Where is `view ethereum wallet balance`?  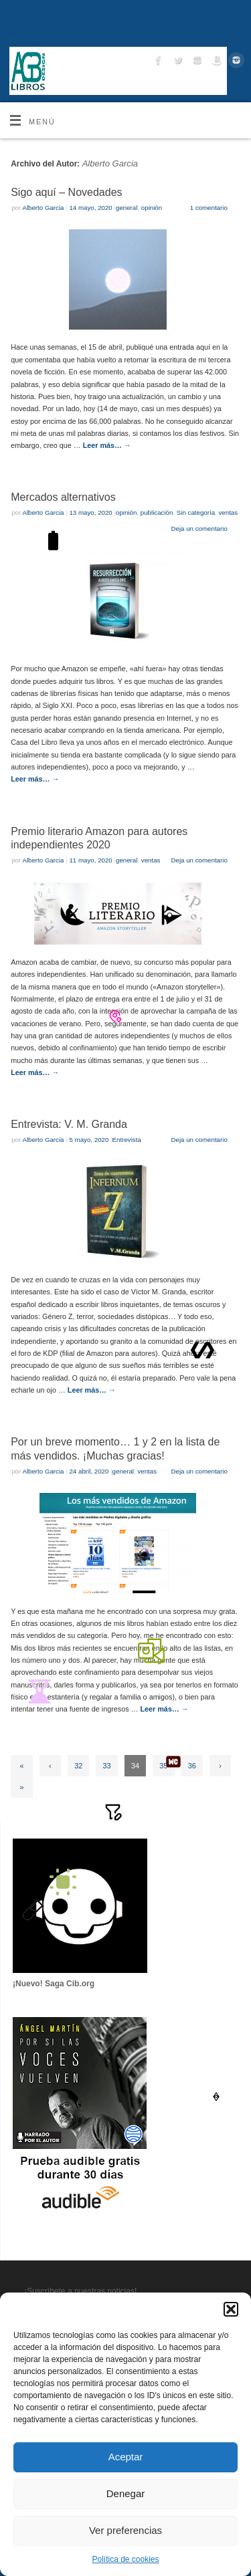
view ethereum wallet balance is located at coordinates (216, 2097).